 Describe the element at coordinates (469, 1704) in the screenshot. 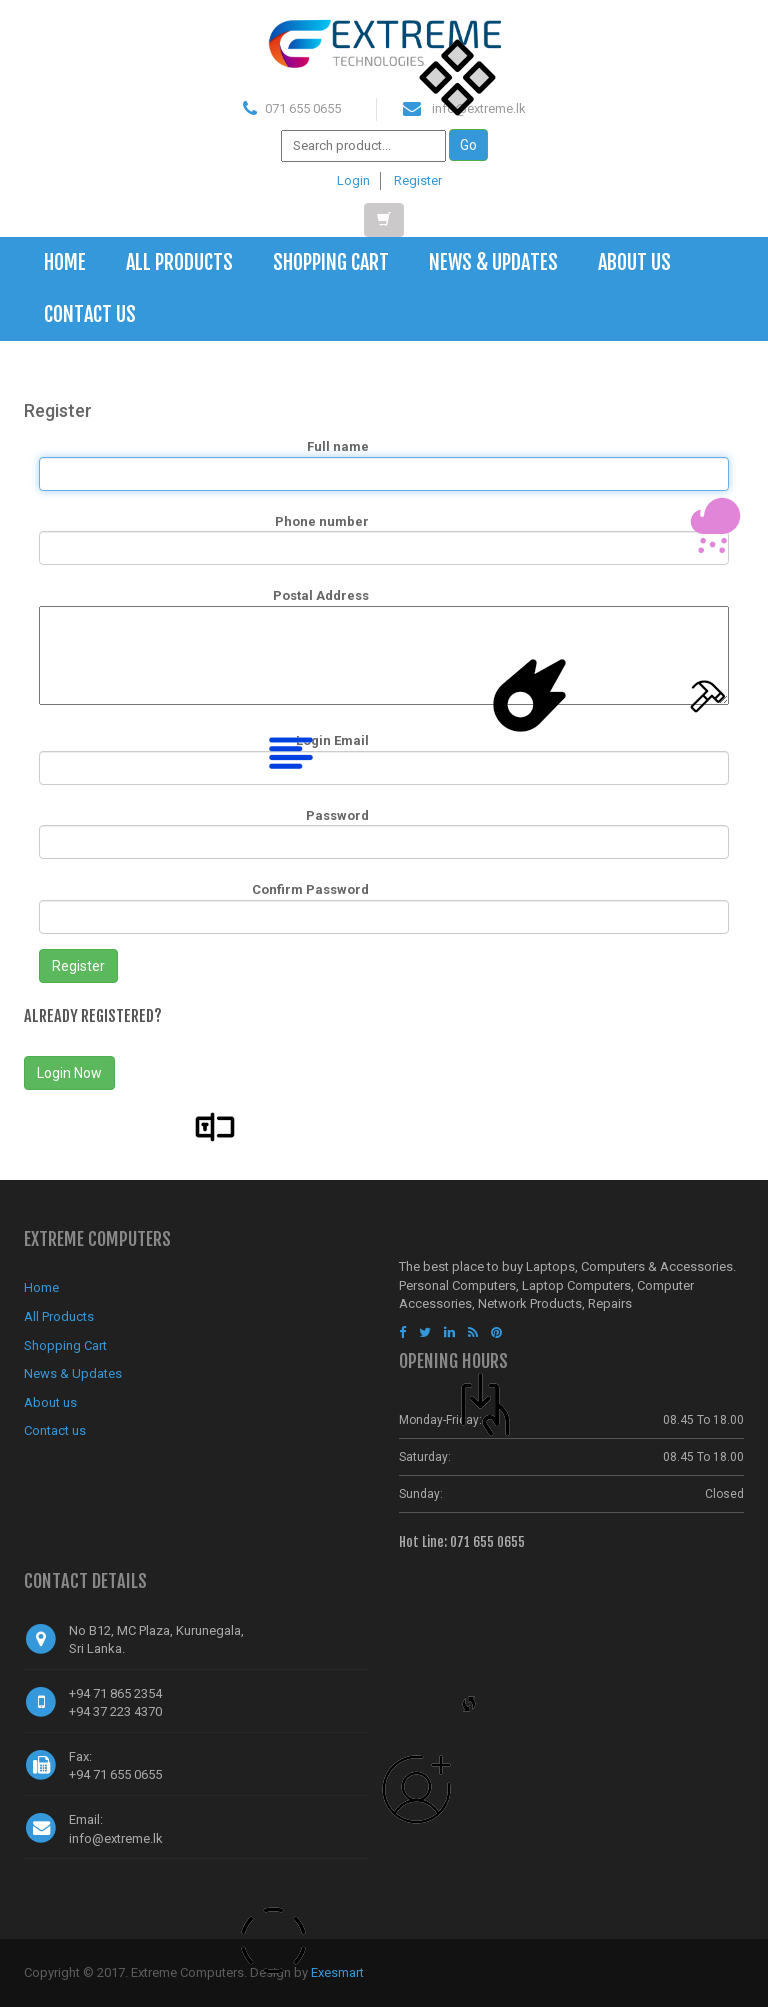

I see `initiate wifi protected setup (WPS) connection` at that location.